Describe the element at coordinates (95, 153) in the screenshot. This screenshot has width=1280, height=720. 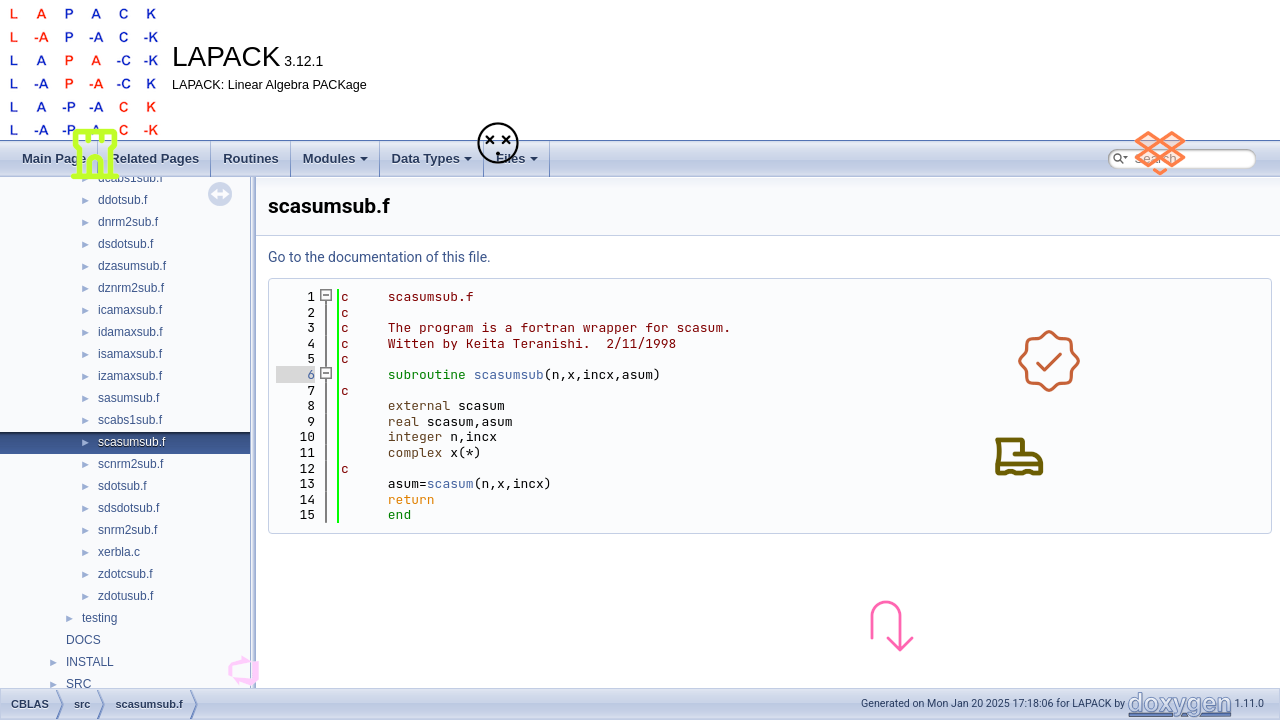
I see `access castle or fortress-themed game content` at that location.